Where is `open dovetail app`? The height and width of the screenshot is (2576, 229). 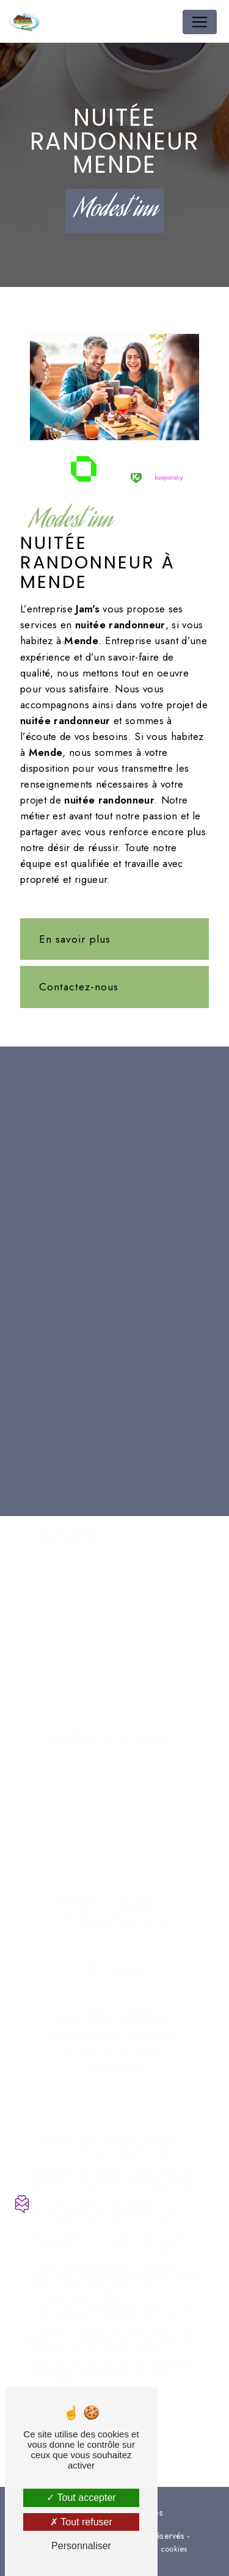 open dovetail app is located at coordinates (61, 430).